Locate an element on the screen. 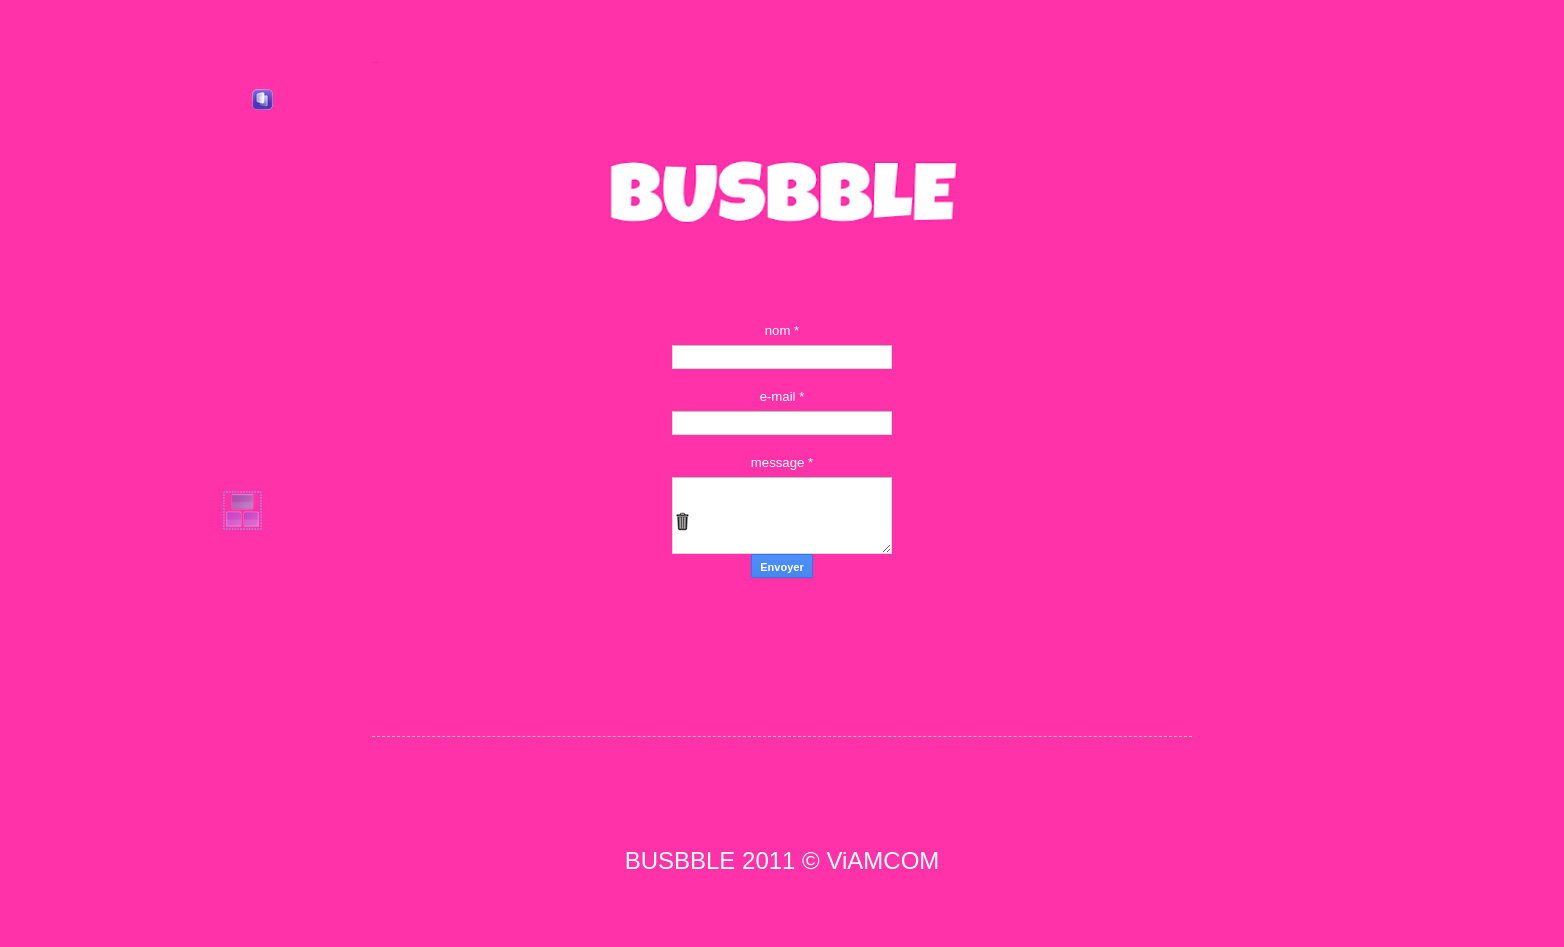 The image size is (1564, 947). open tuple for remote pair programming is located at coordinates (262, 99).